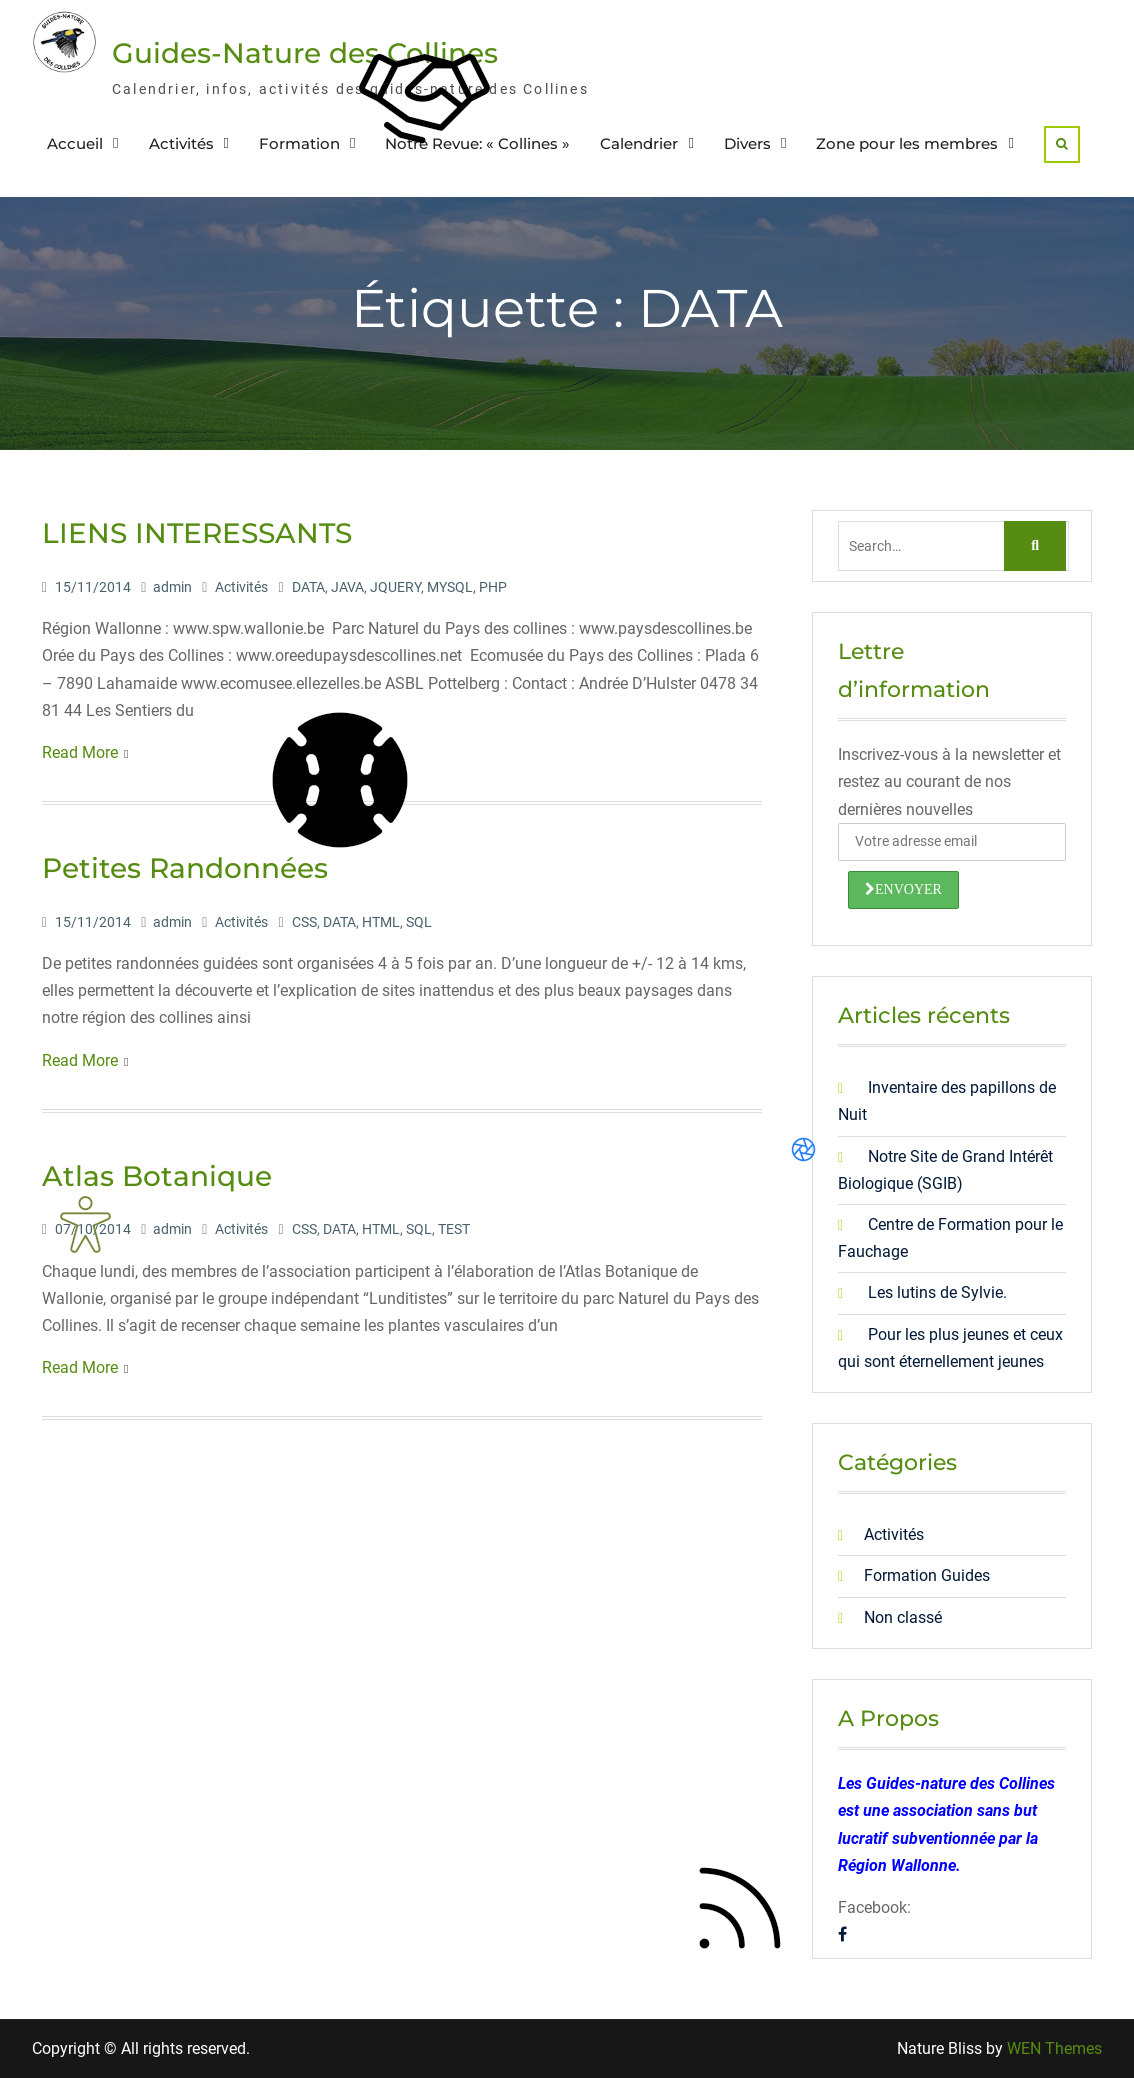 The height and width of the screenshot is (2078, 1134). I want to click on adjust camera aperture settings, so click(803, 1149).